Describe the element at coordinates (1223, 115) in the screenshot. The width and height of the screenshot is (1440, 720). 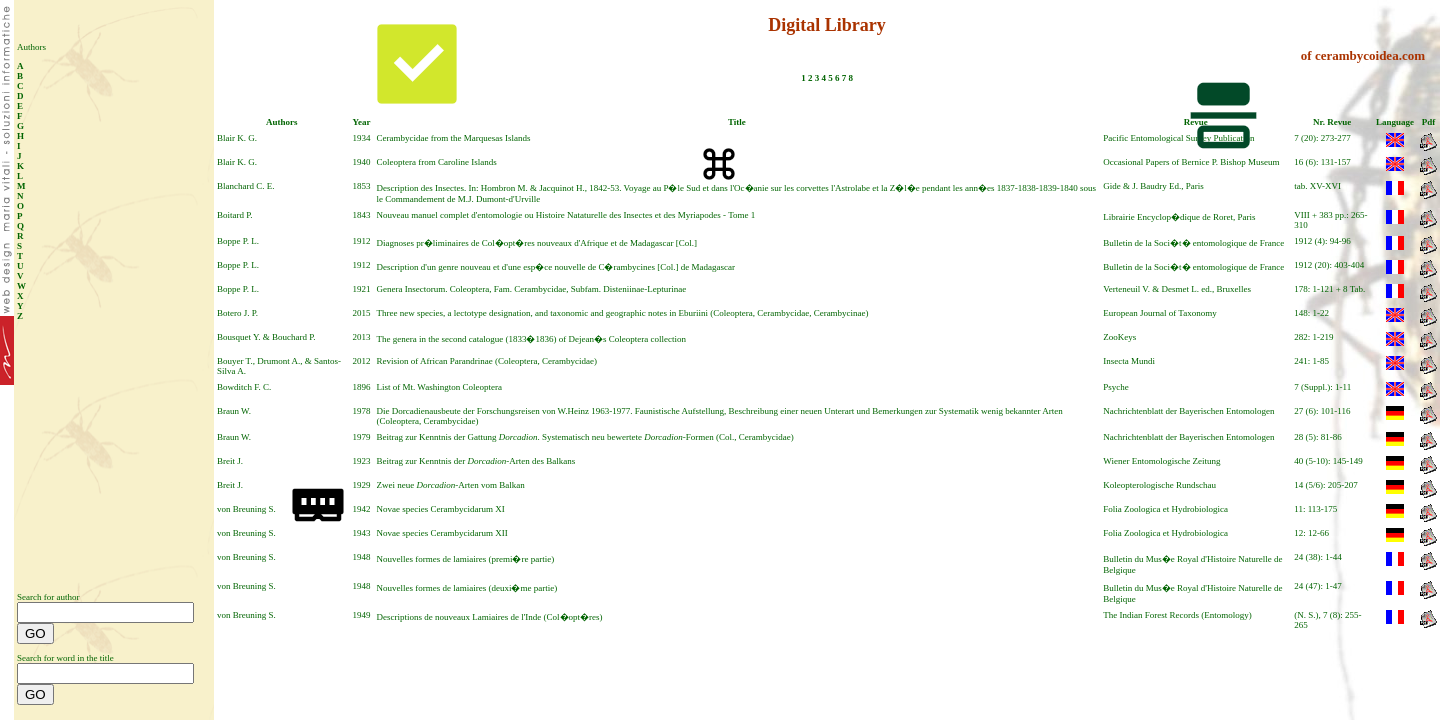
I see `flip content vertically` at that location.